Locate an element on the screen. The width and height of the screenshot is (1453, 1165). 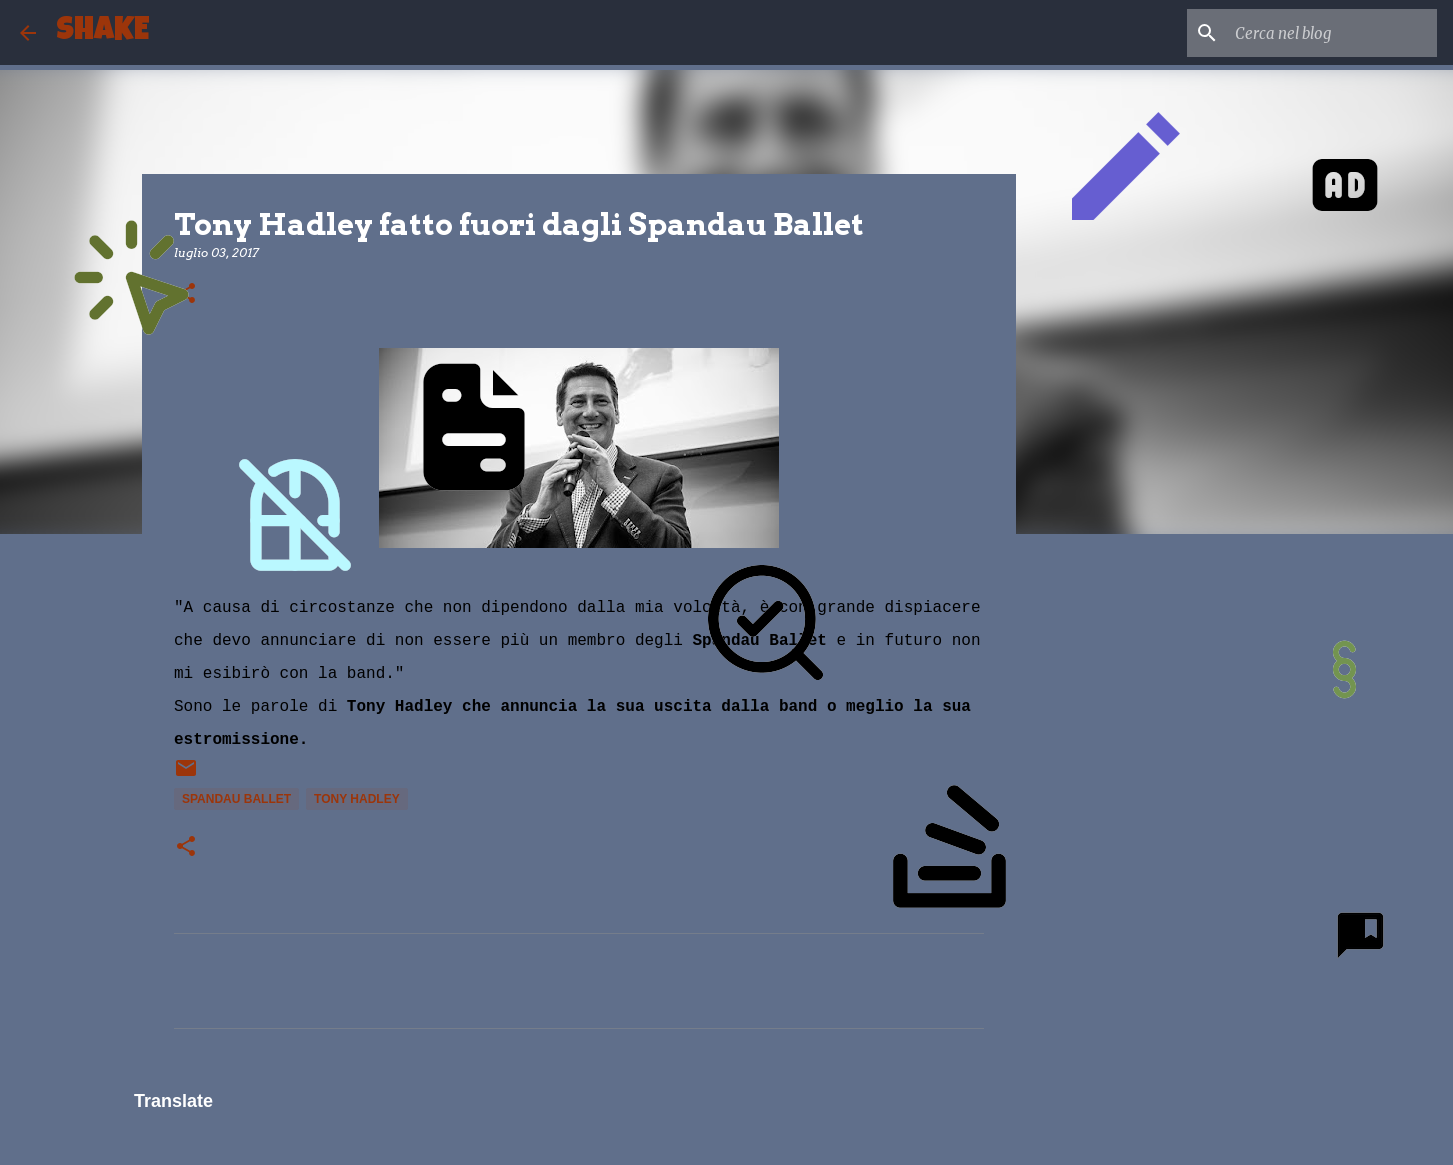
visit stack overflow for developer help is located at coordinates (949, 846).